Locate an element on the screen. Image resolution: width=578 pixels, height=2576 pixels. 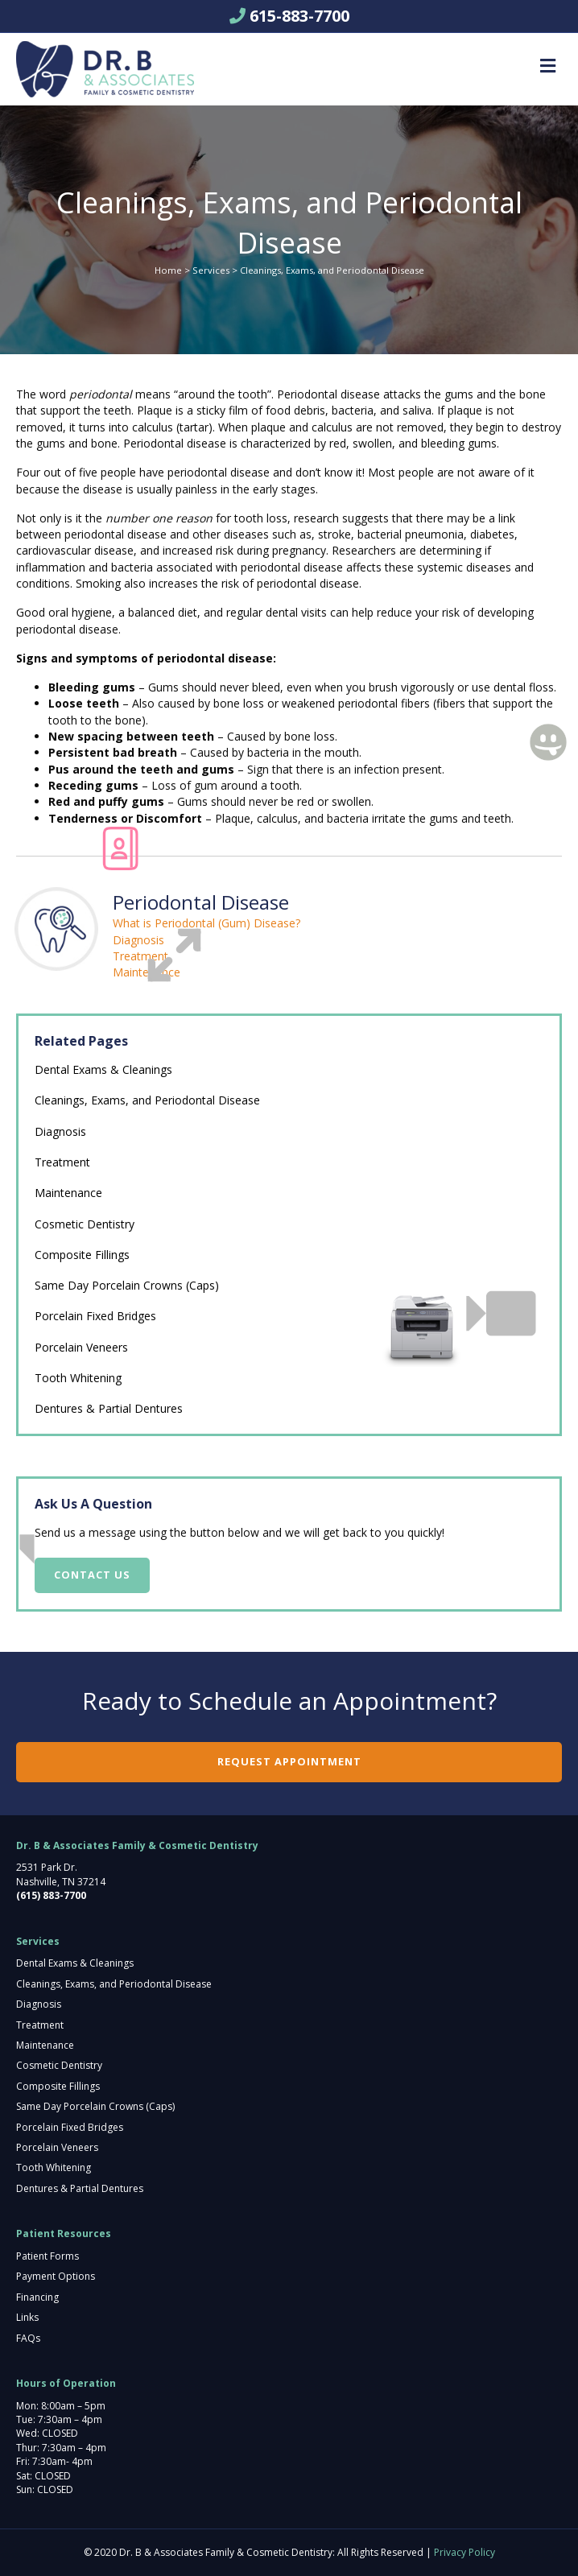
open contacts app is located at coordinates (119, 848).